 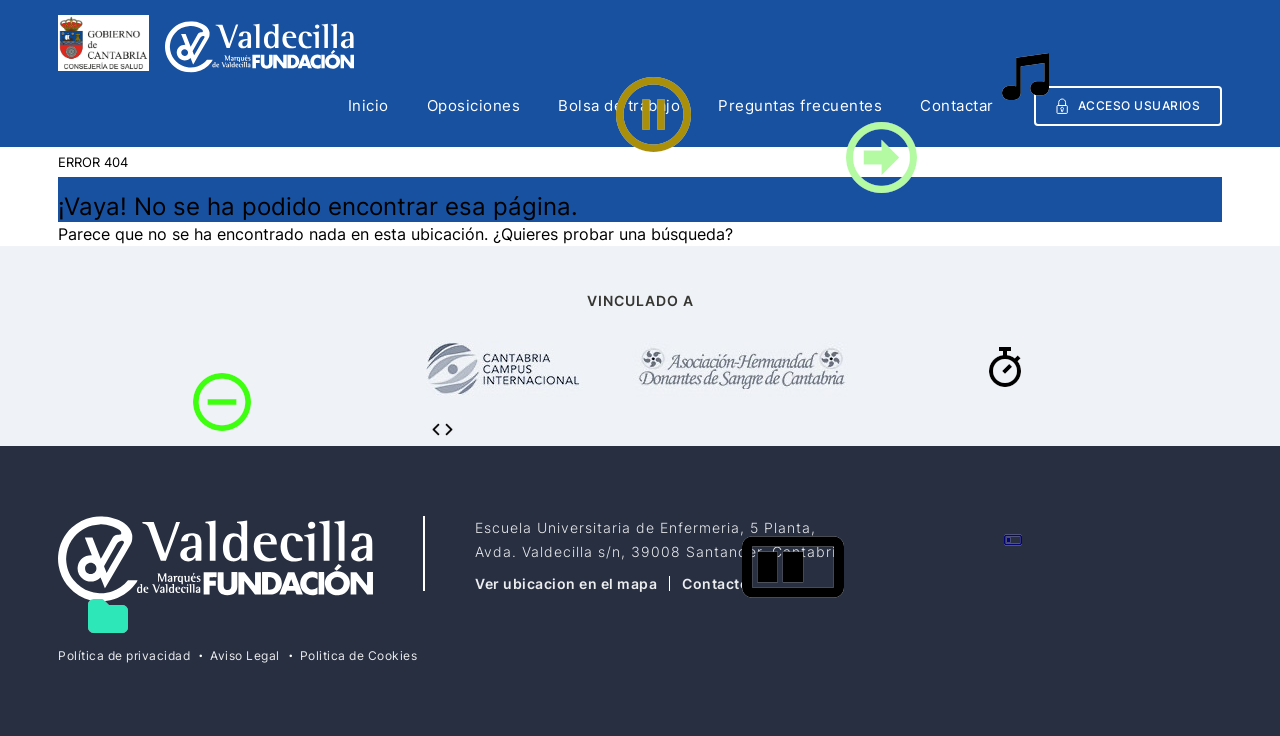 I want to click on indicates low battery status, so click(x=1013, y=540).